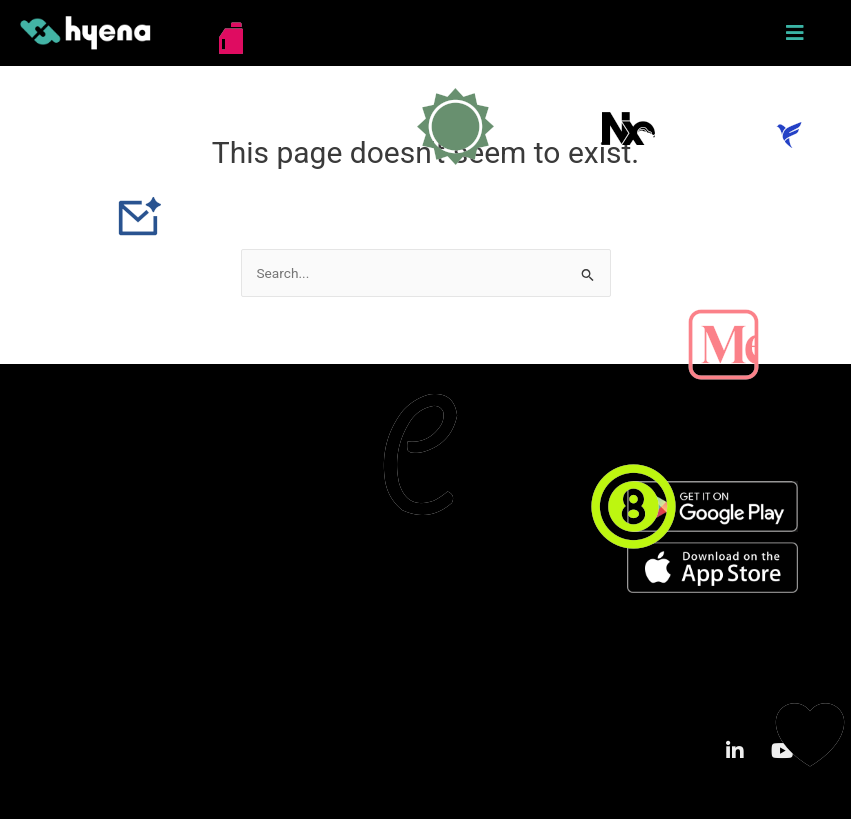  What do you see at coordinates (633, 506) in the screenshot?
I see `access billiards or pool game` at bounding box center [633, 506].